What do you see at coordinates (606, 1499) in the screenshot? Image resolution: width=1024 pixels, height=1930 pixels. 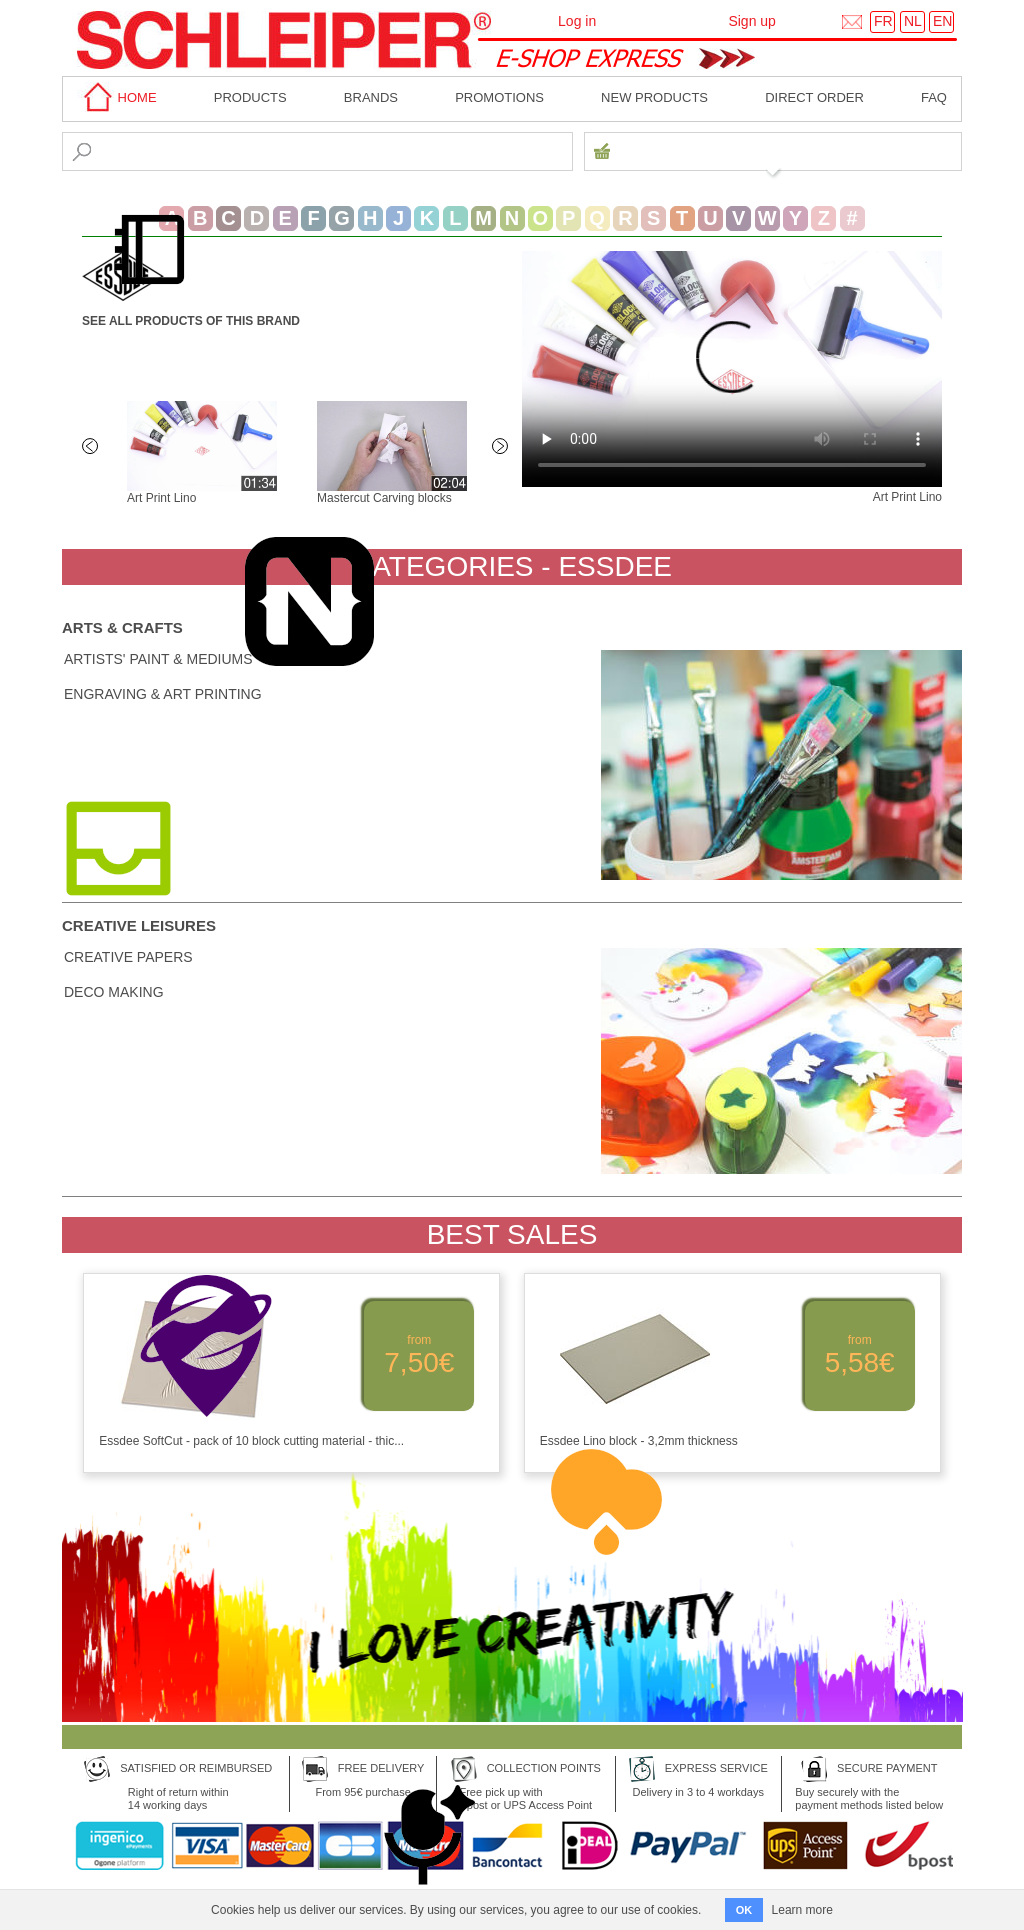 I see `indicates rainy weather conditions` at bounding box center [606, 1499].